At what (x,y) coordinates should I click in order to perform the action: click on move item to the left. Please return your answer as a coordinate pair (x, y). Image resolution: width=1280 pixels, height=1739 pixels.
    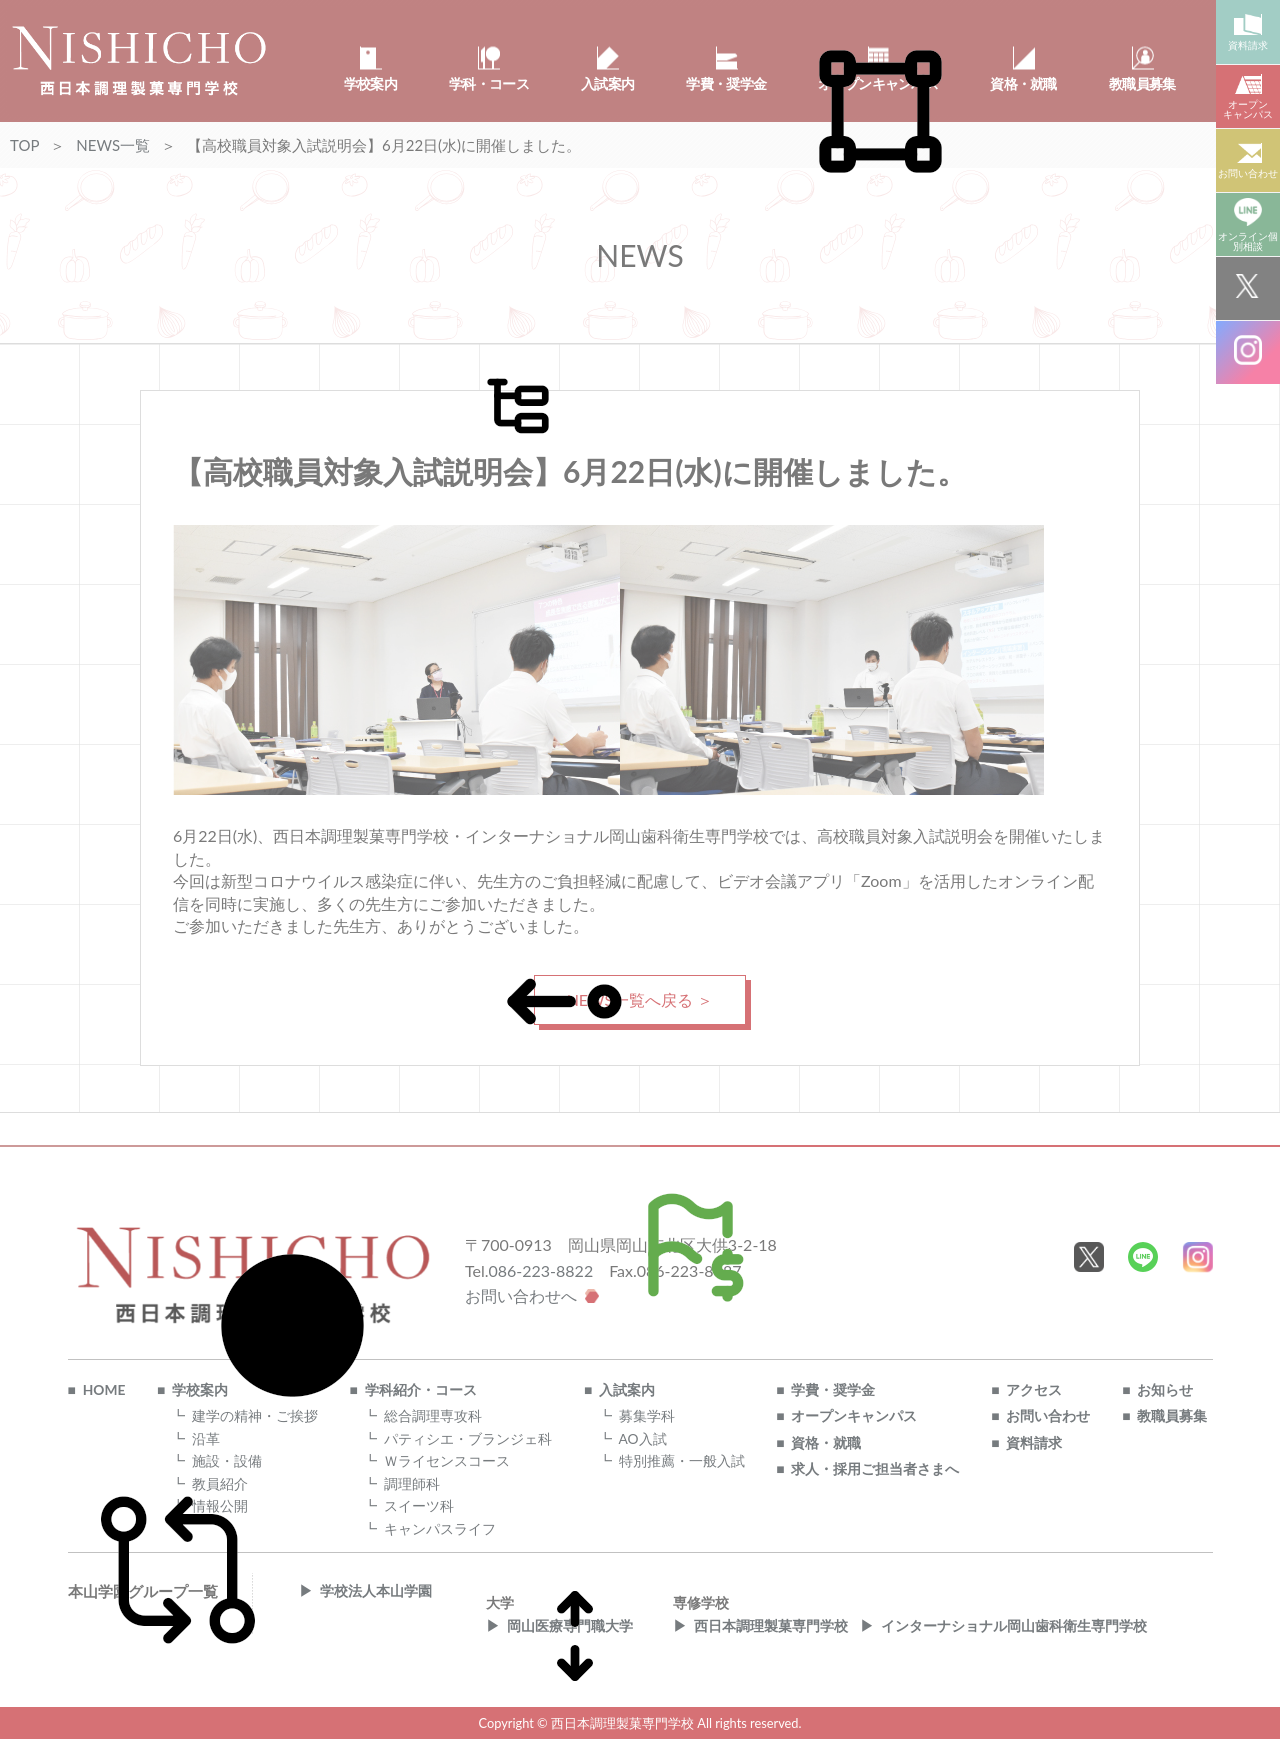
    Looking at the image, I should click on (564, 1001).